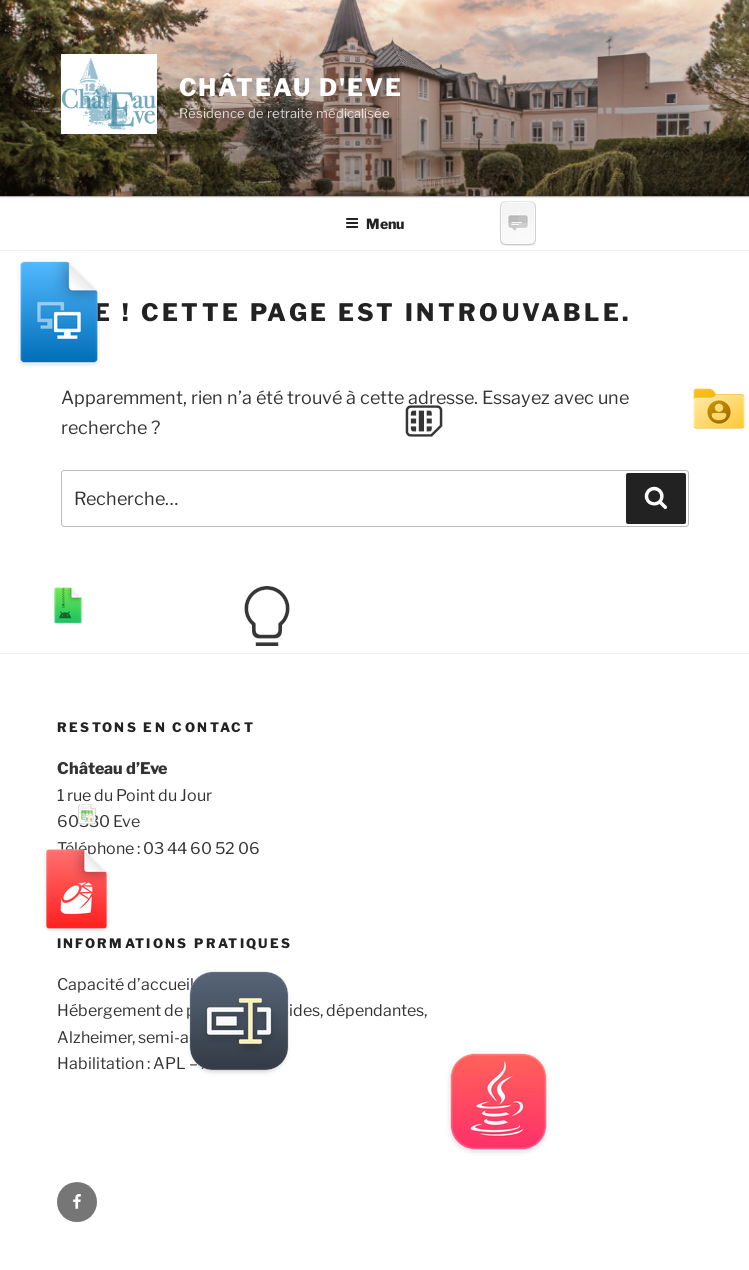 Image resolution: width=749 pixels, height=1270 pixels. Describe the element at coordinates (59, 314) in the screenshot. I see `open a remote desktop connection file` at that location.